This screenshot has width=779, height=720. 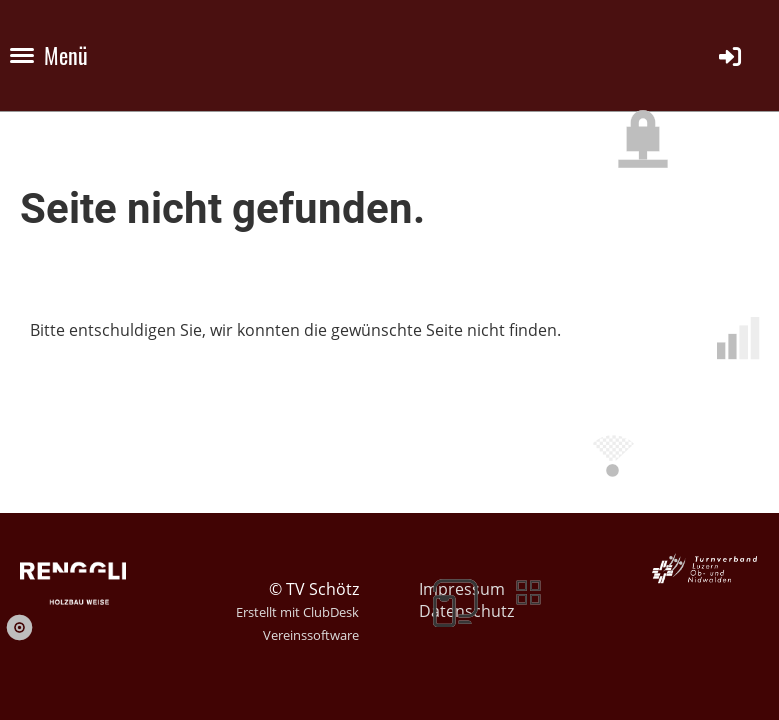 What do you see at coordinates (528, 592) in the screenshot?
I see `access msn account settings` at bounding box center [528, 592].